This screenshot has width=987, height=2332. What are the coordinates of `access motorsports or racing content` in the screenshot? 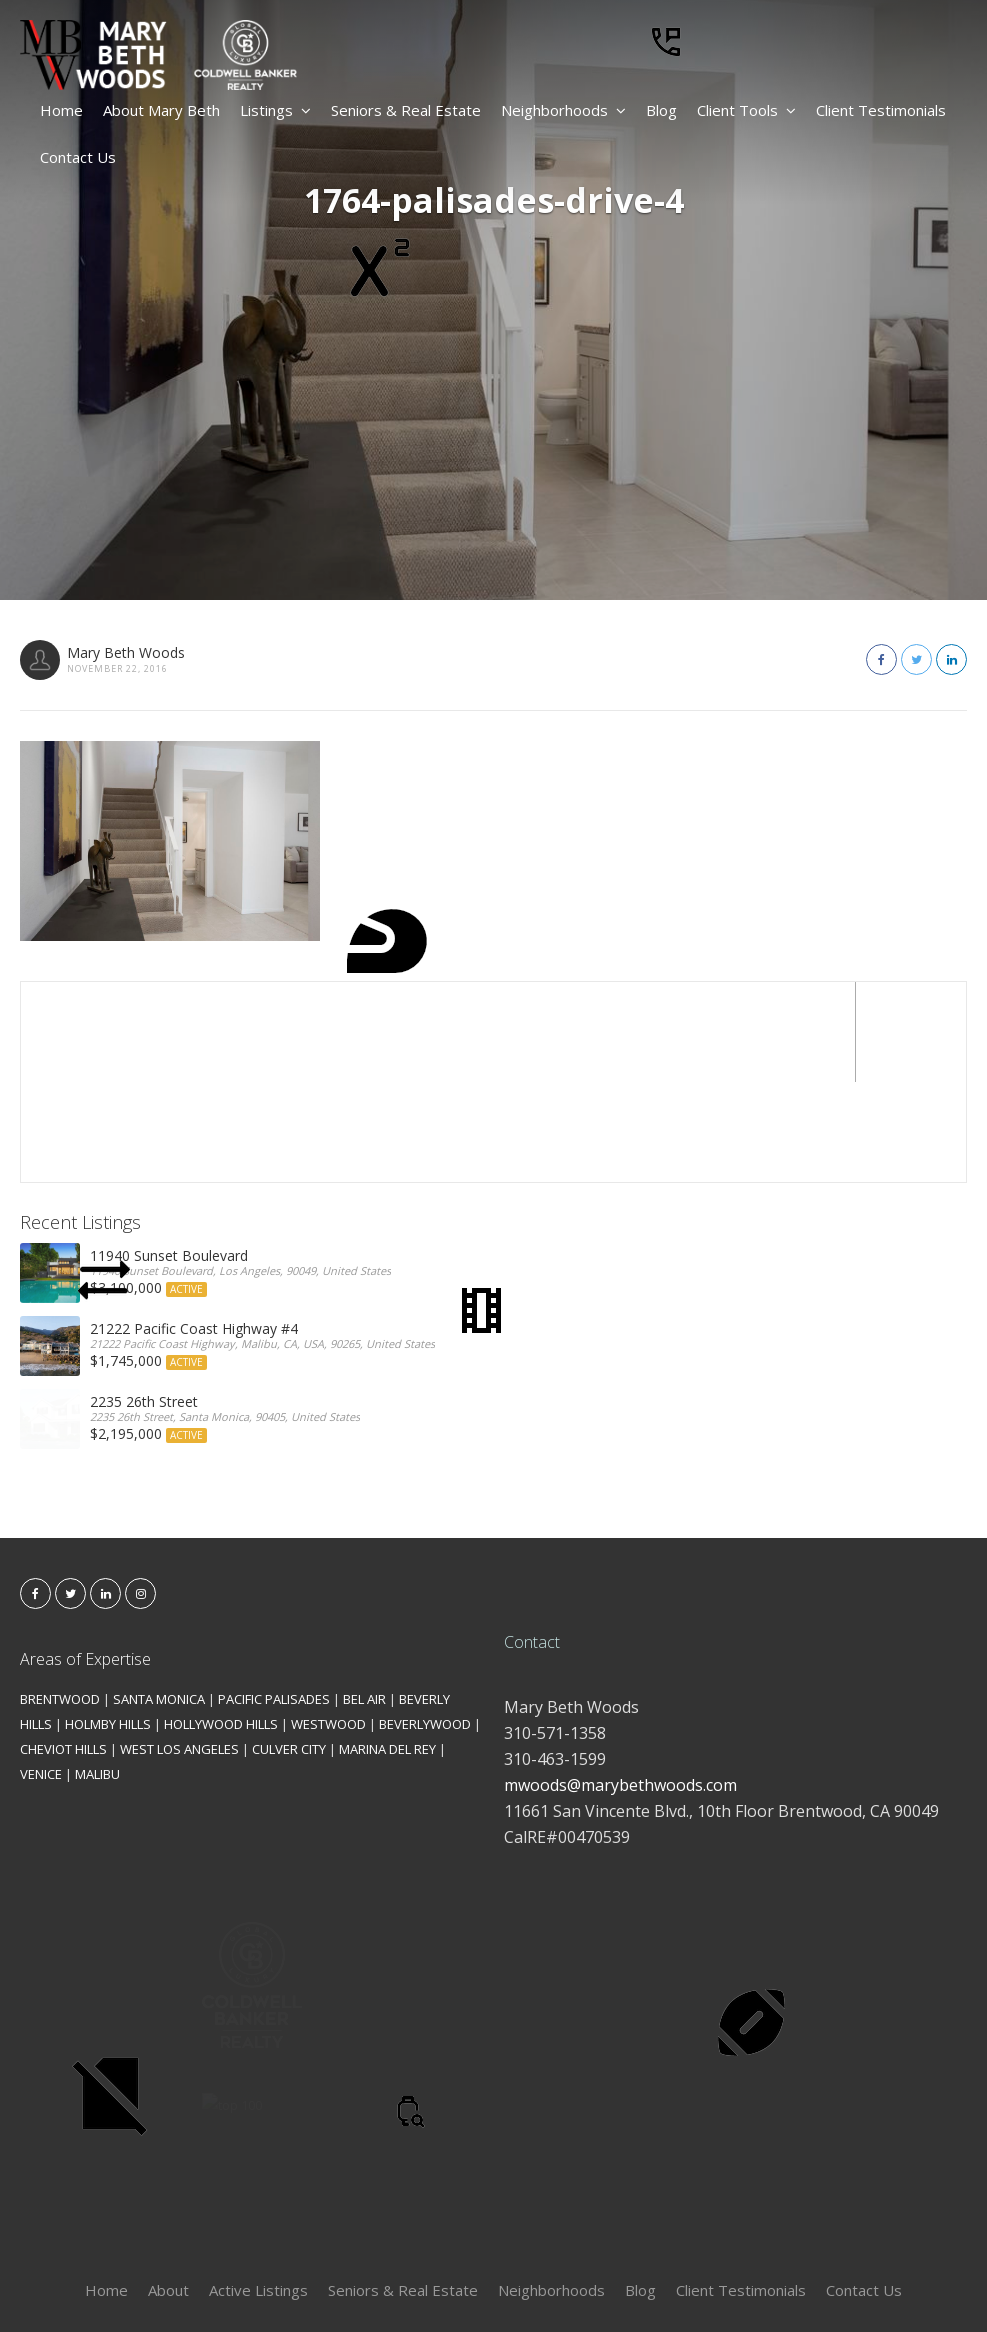 It's located at (387, 941).